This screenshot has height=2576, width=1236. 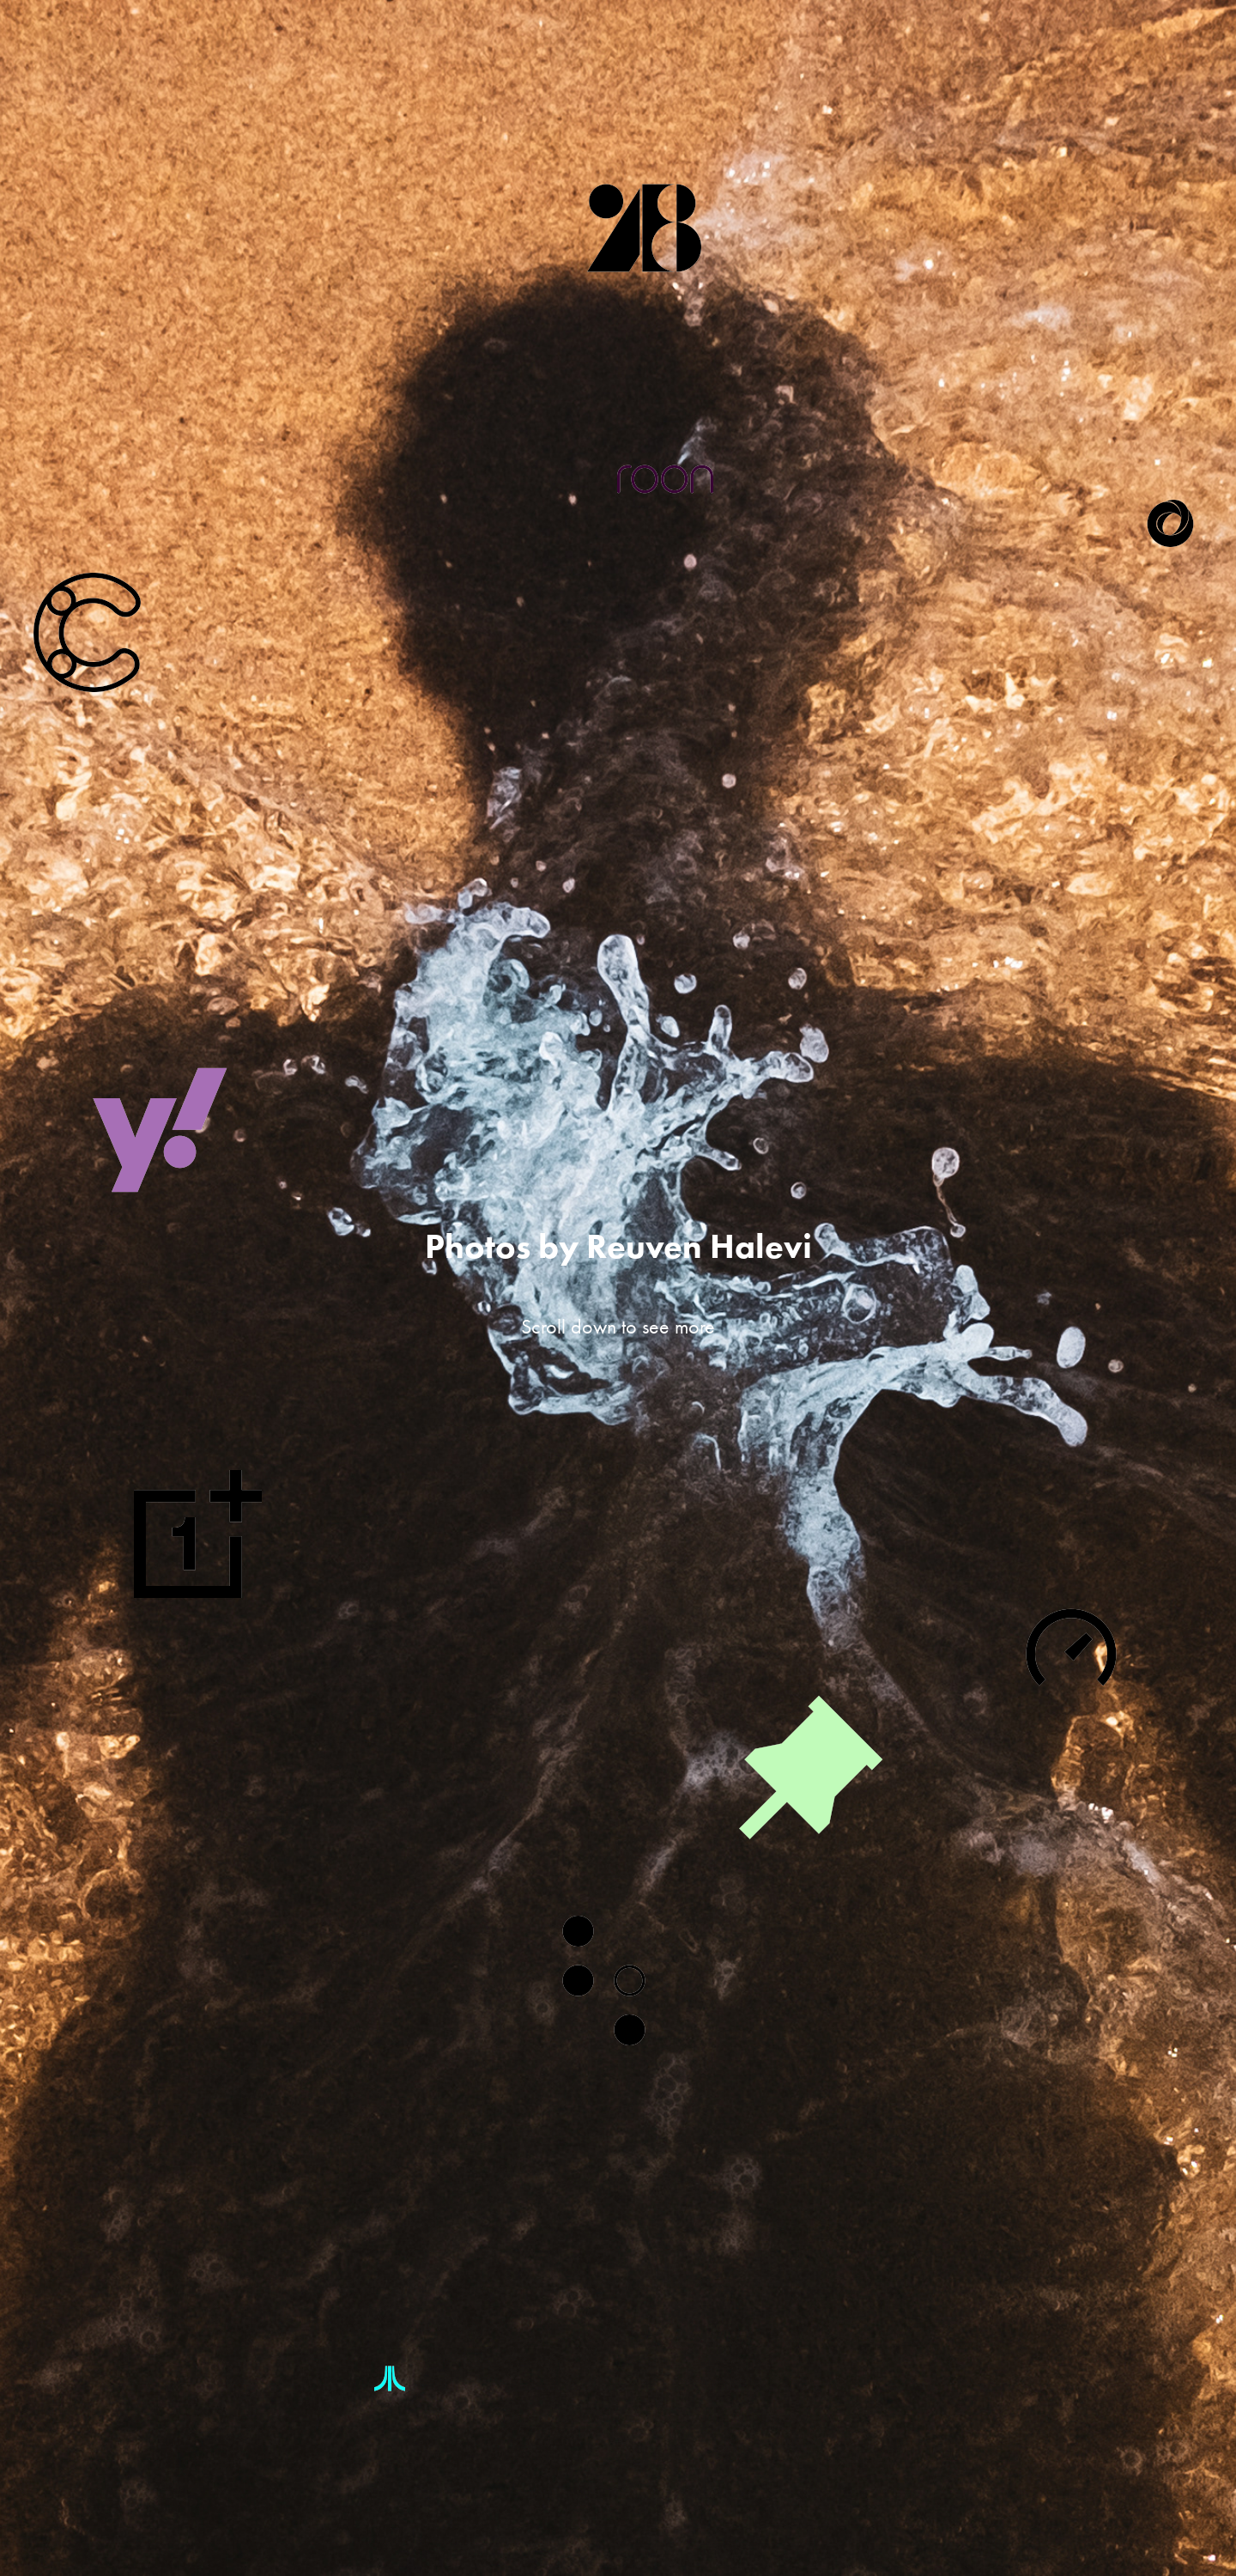 I want to click on open the roon music player app, so click(x=665, y=479).